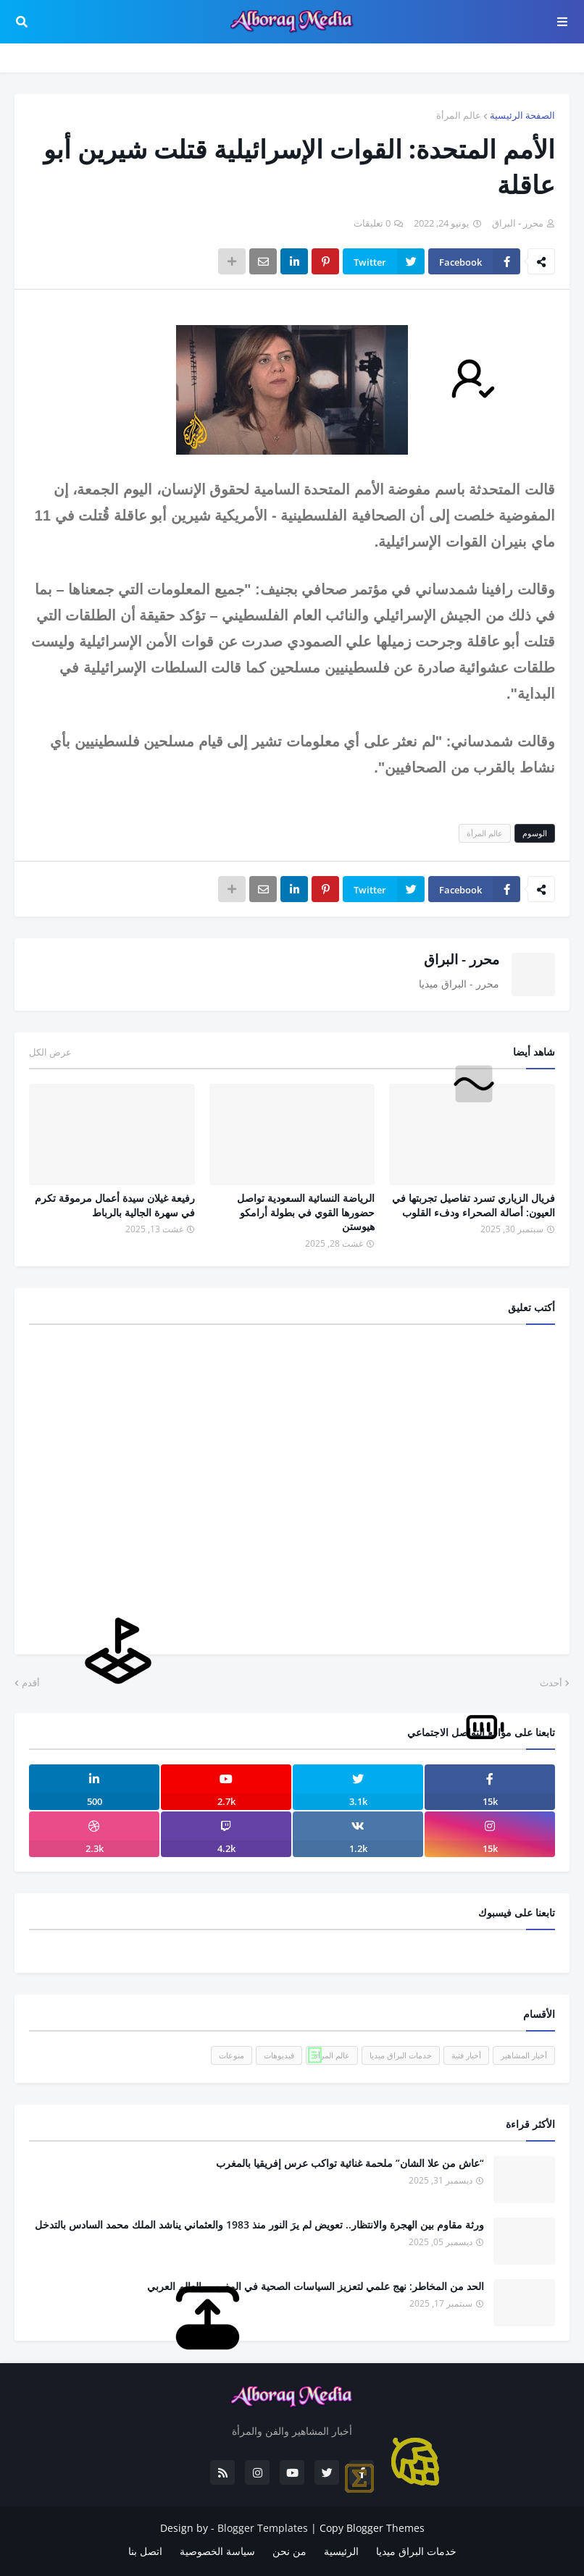 This screenshot has height=2576, width=584. Describe the element at coordinates (473, 379) in the screenshot. I see `verify or approve a user account` at that location.